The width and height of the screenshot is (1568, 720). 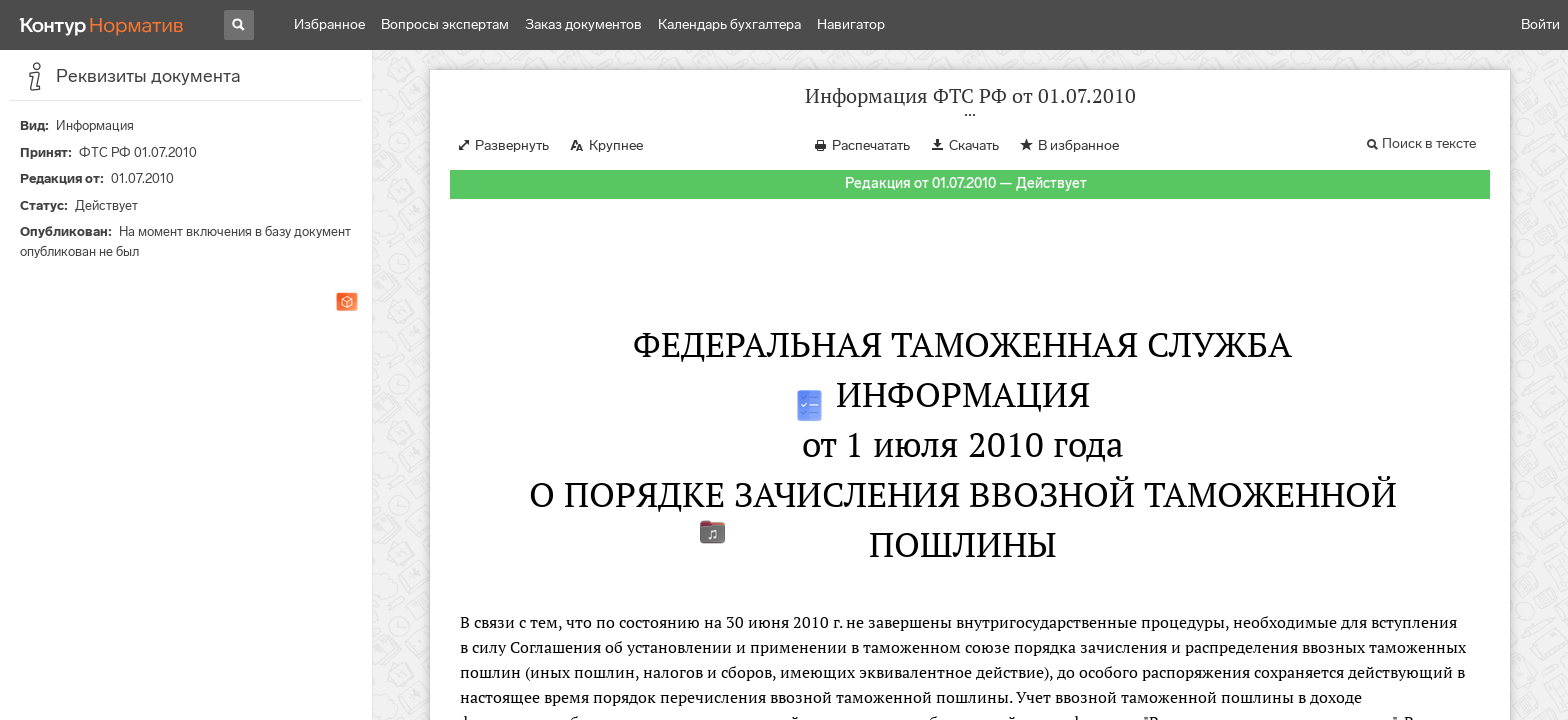 I want to click on open the to-do list app, so click(x=809, y=405).